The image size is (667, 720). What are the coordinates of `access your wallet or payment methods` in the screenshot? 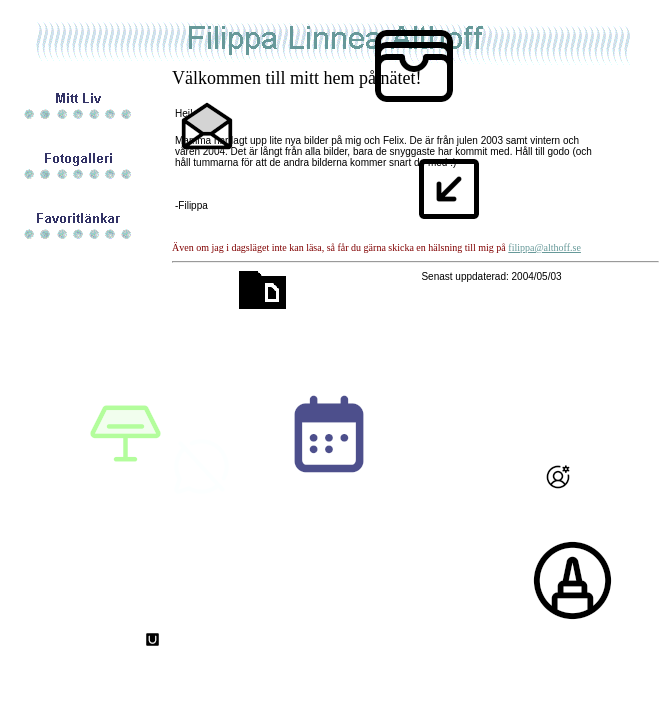 It's located at (414, 66).